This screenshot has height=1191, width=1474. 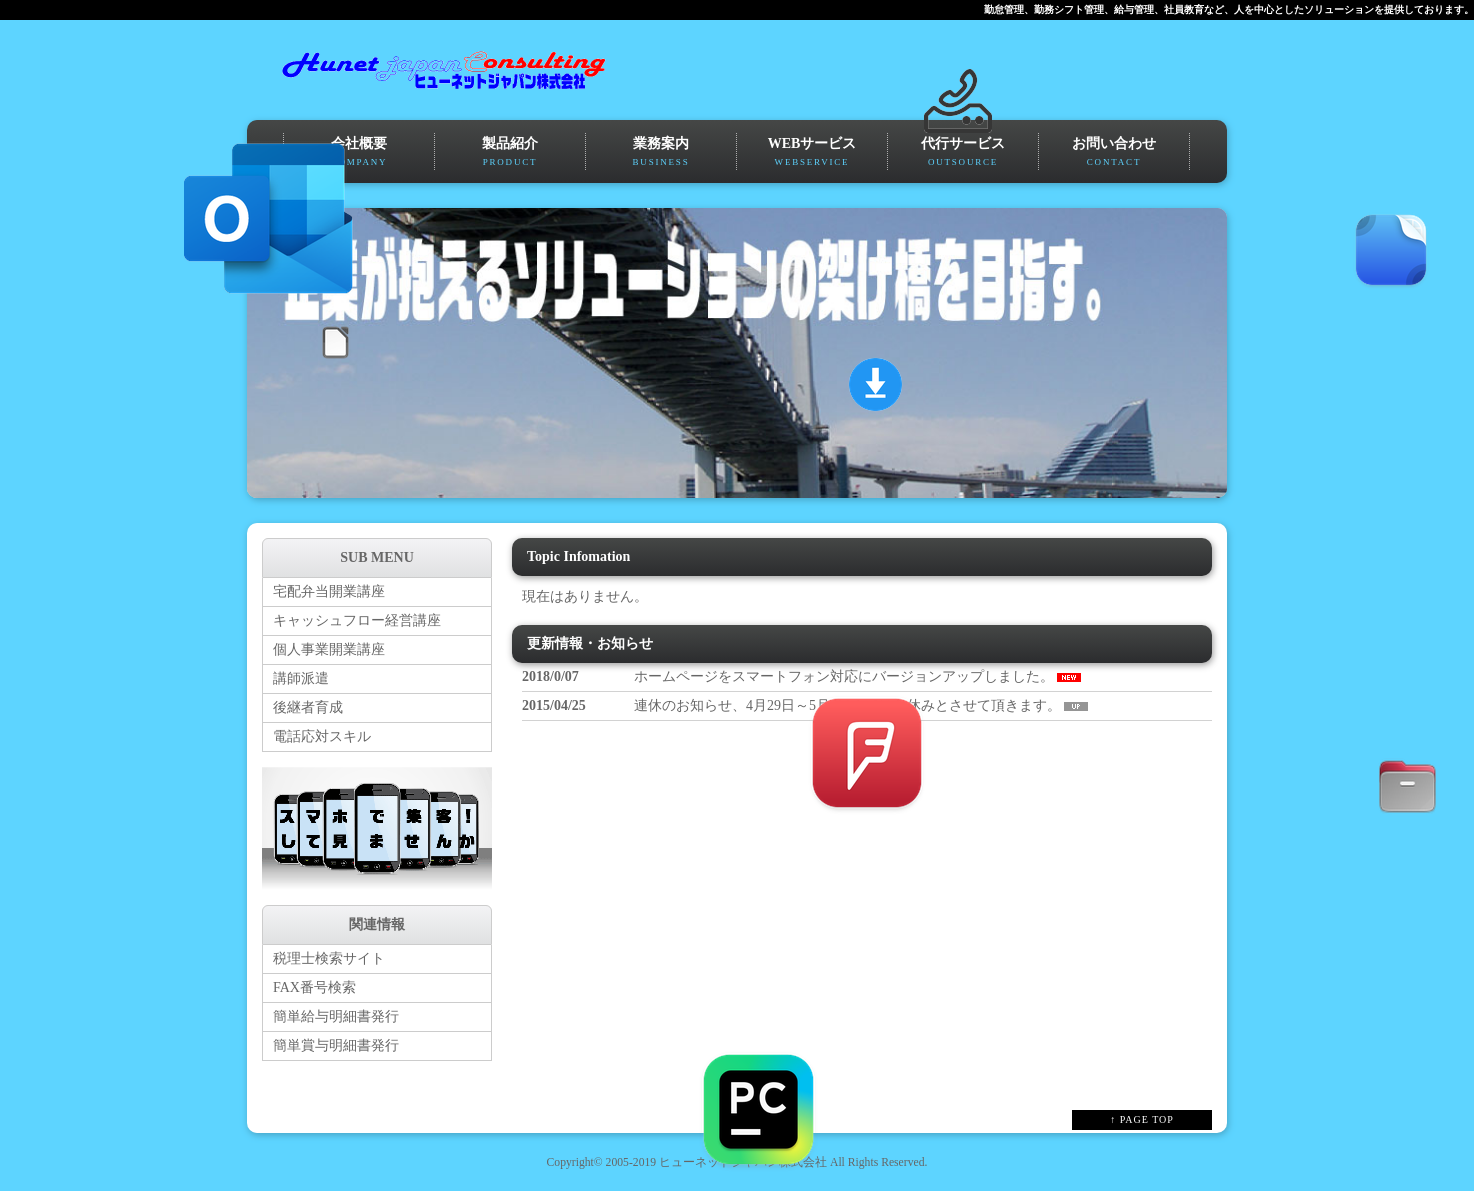 I want to click on indicates a downloaded or downloading file, so click(x=875, y=384).